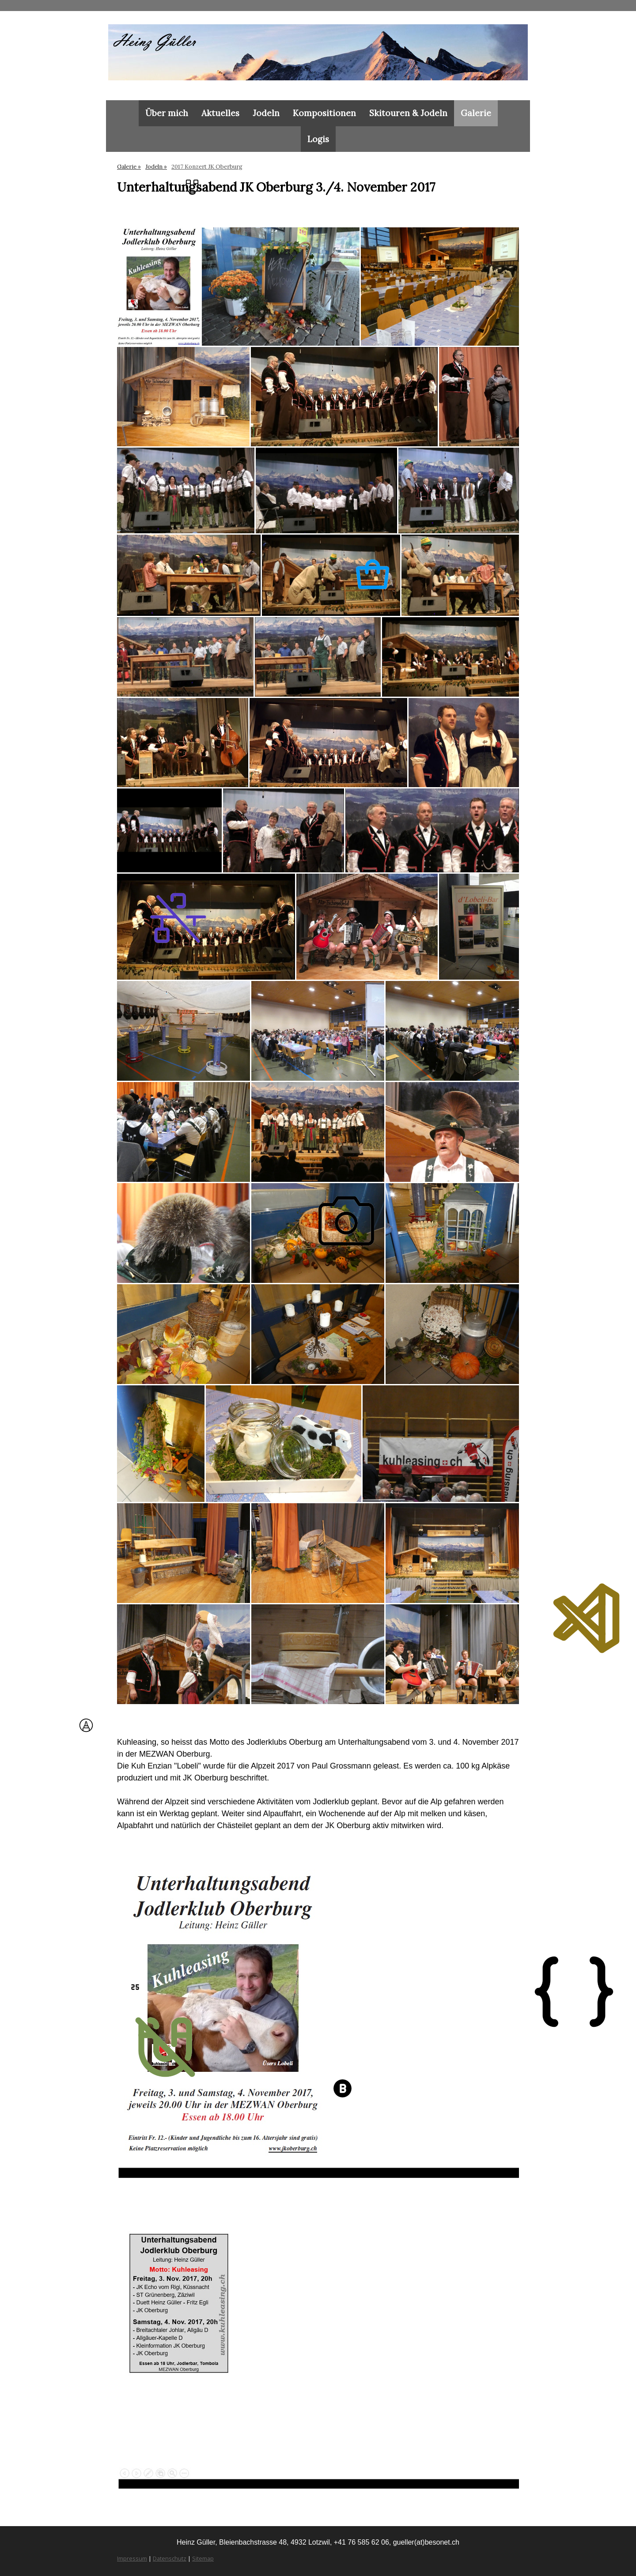 This screenshot has width=636, height=2576. What do you see at coordinates (135, 1987) in the screenshot?
I see `indicates 25 items or notifications` at bounding box center [135, 1987].